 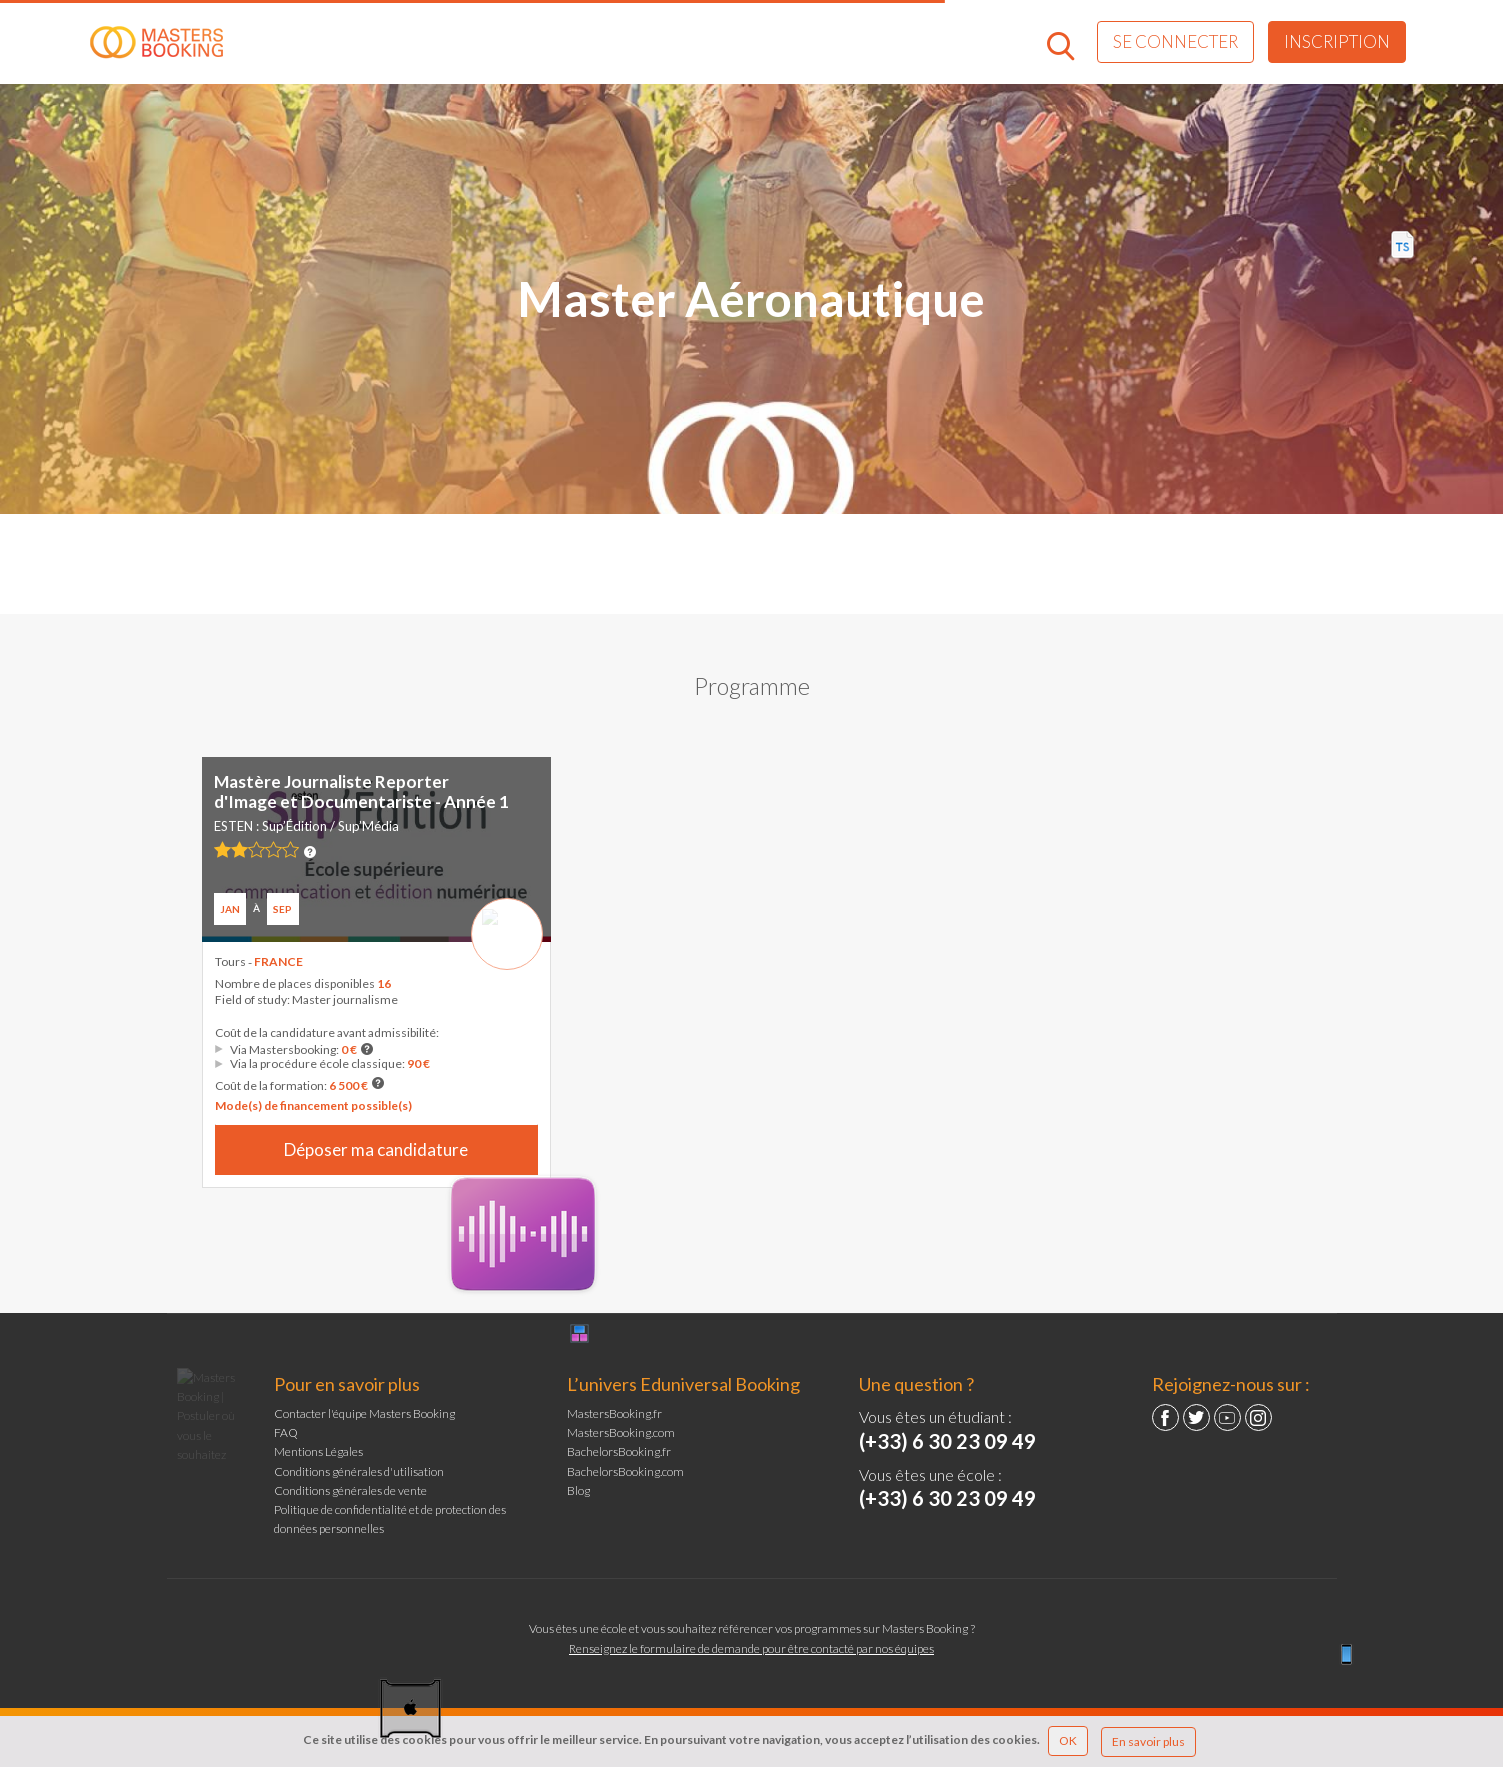 What do you see at coordinates (410, 1707) in the screenshot?
I see `navigate to mac pro in finder sidebar` at bounding box center [410, 1707].